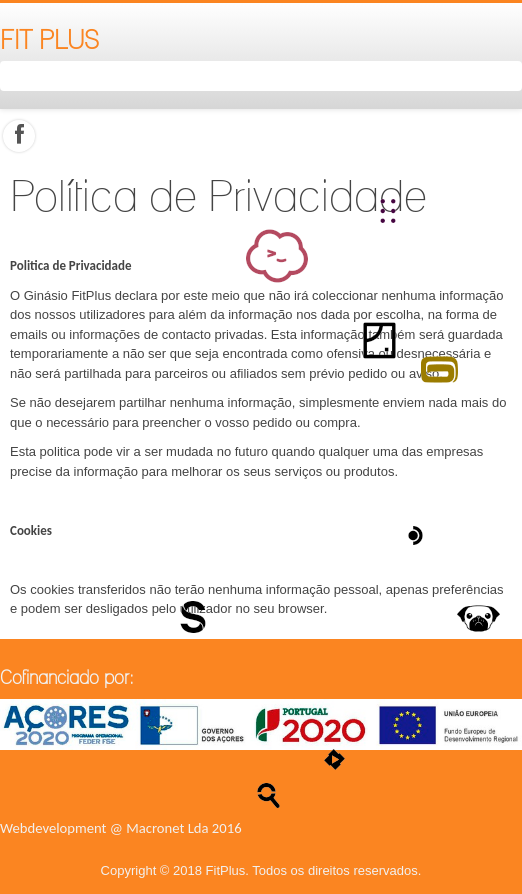 The height and width of the screenshot is (894, 522). Describe the element at coordinates (277, 256) in the screenshot. I see `open termius ssh client` at that location.